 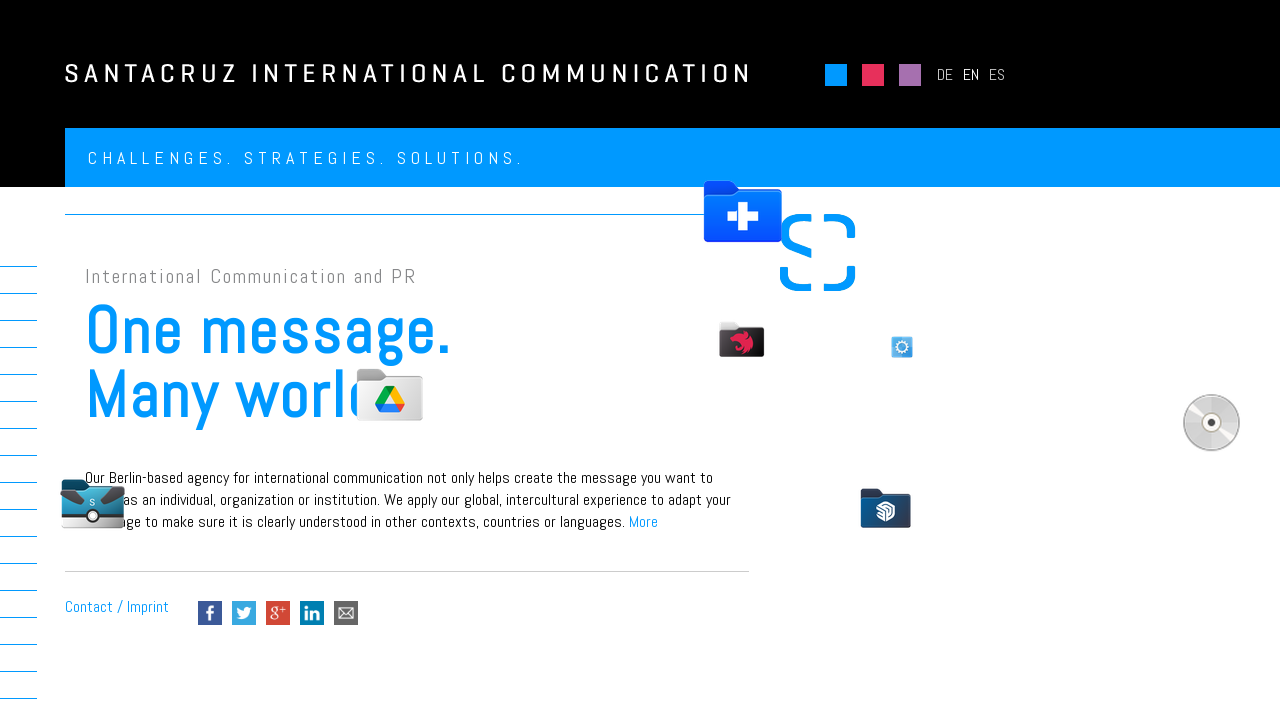 What do you see at coordinates (741, 340) in the screenshot?
I see `open NestJS project folder` at bounding box center [741, 340].